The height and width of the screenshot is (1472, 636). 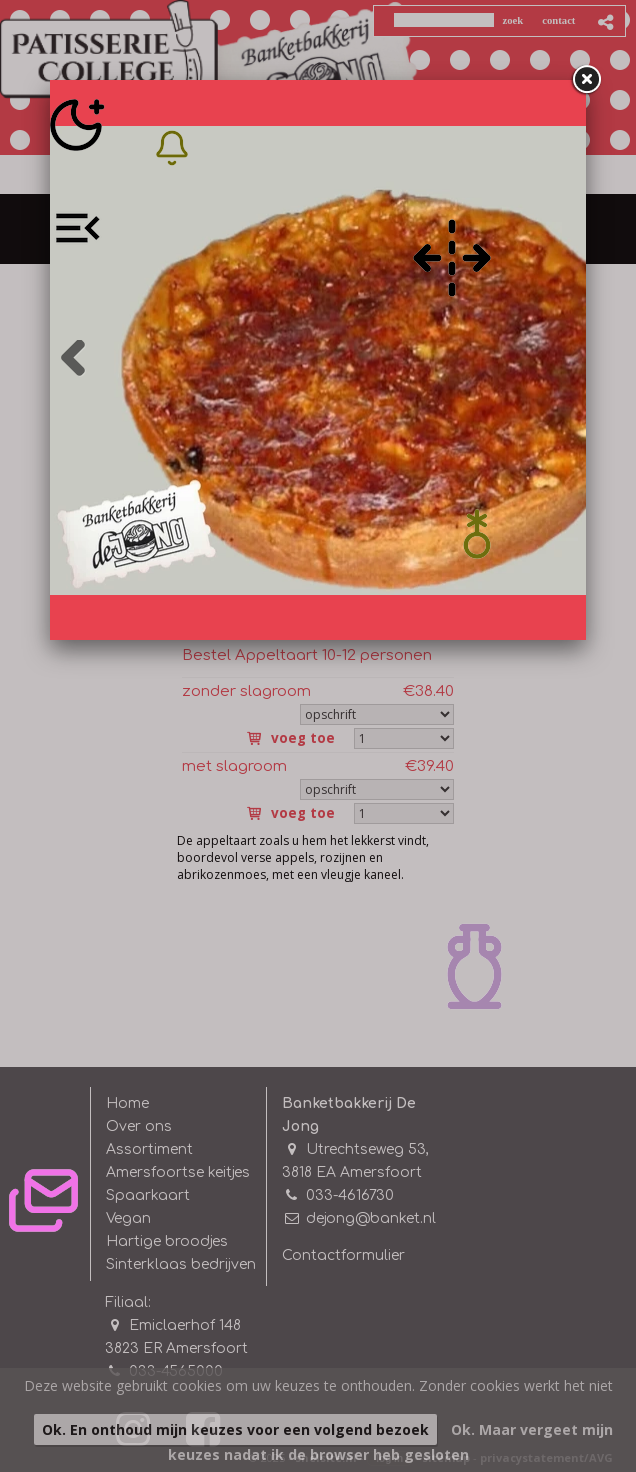 I want to click on enable dark mode or night theme, so click(x=76, y=125).